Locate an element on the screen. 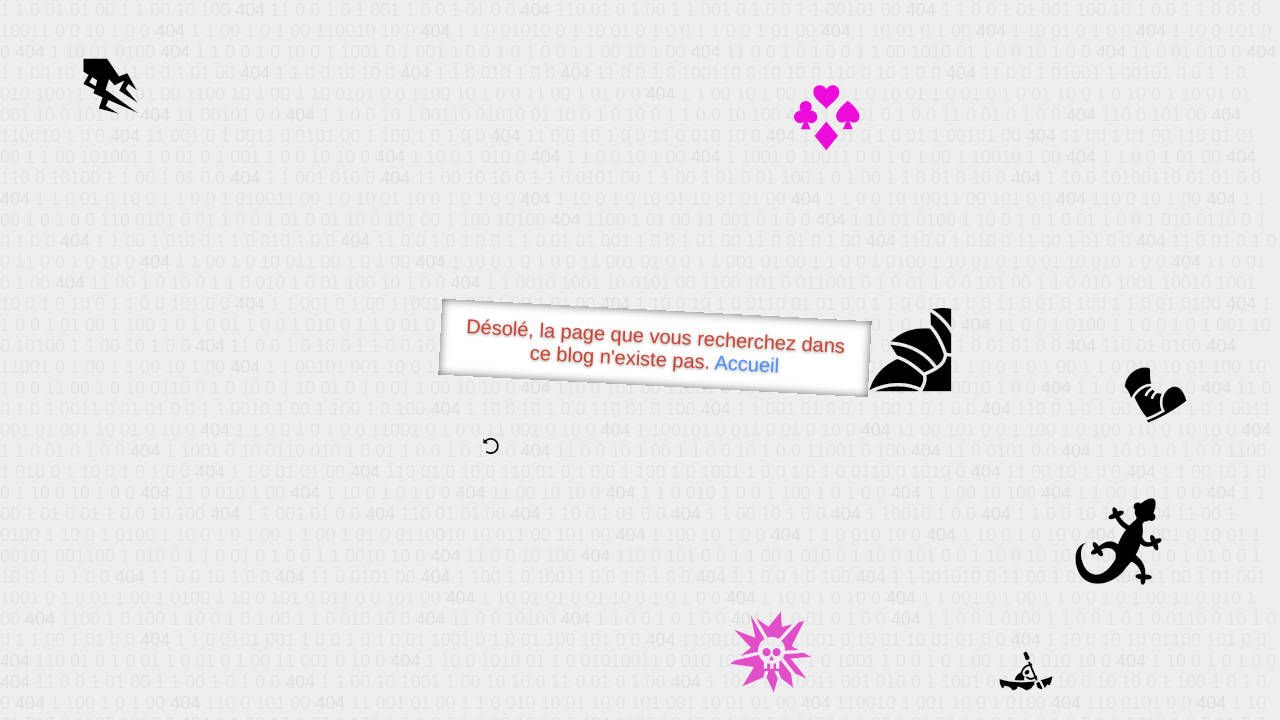 This screenshot has height=720, width=1280. access kayaking or canoeing activities is located at coordinates (1026, 673).